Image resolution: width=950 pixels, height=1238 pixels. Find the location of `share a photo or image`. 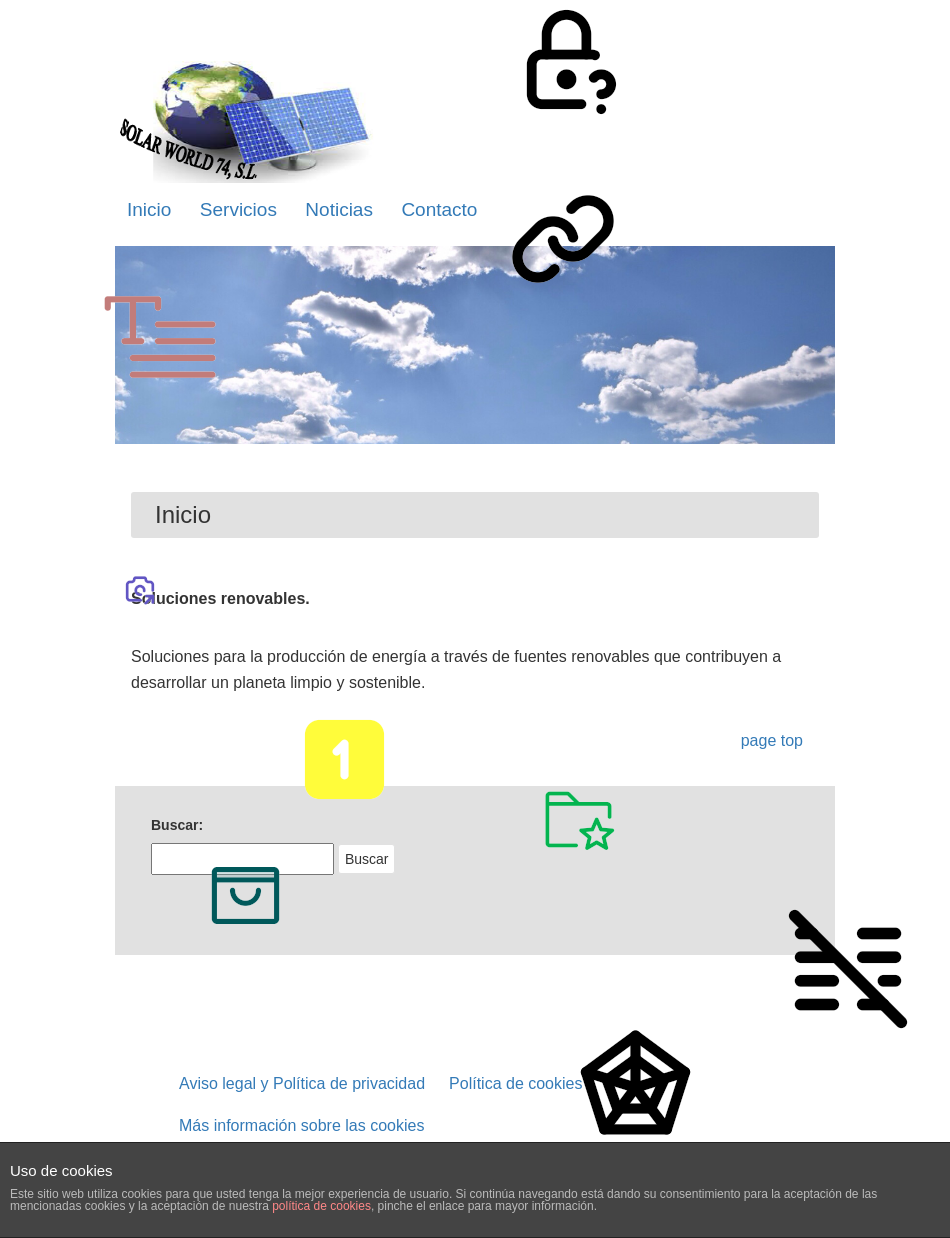

share a photo or image is located at coordinates (140, 589).